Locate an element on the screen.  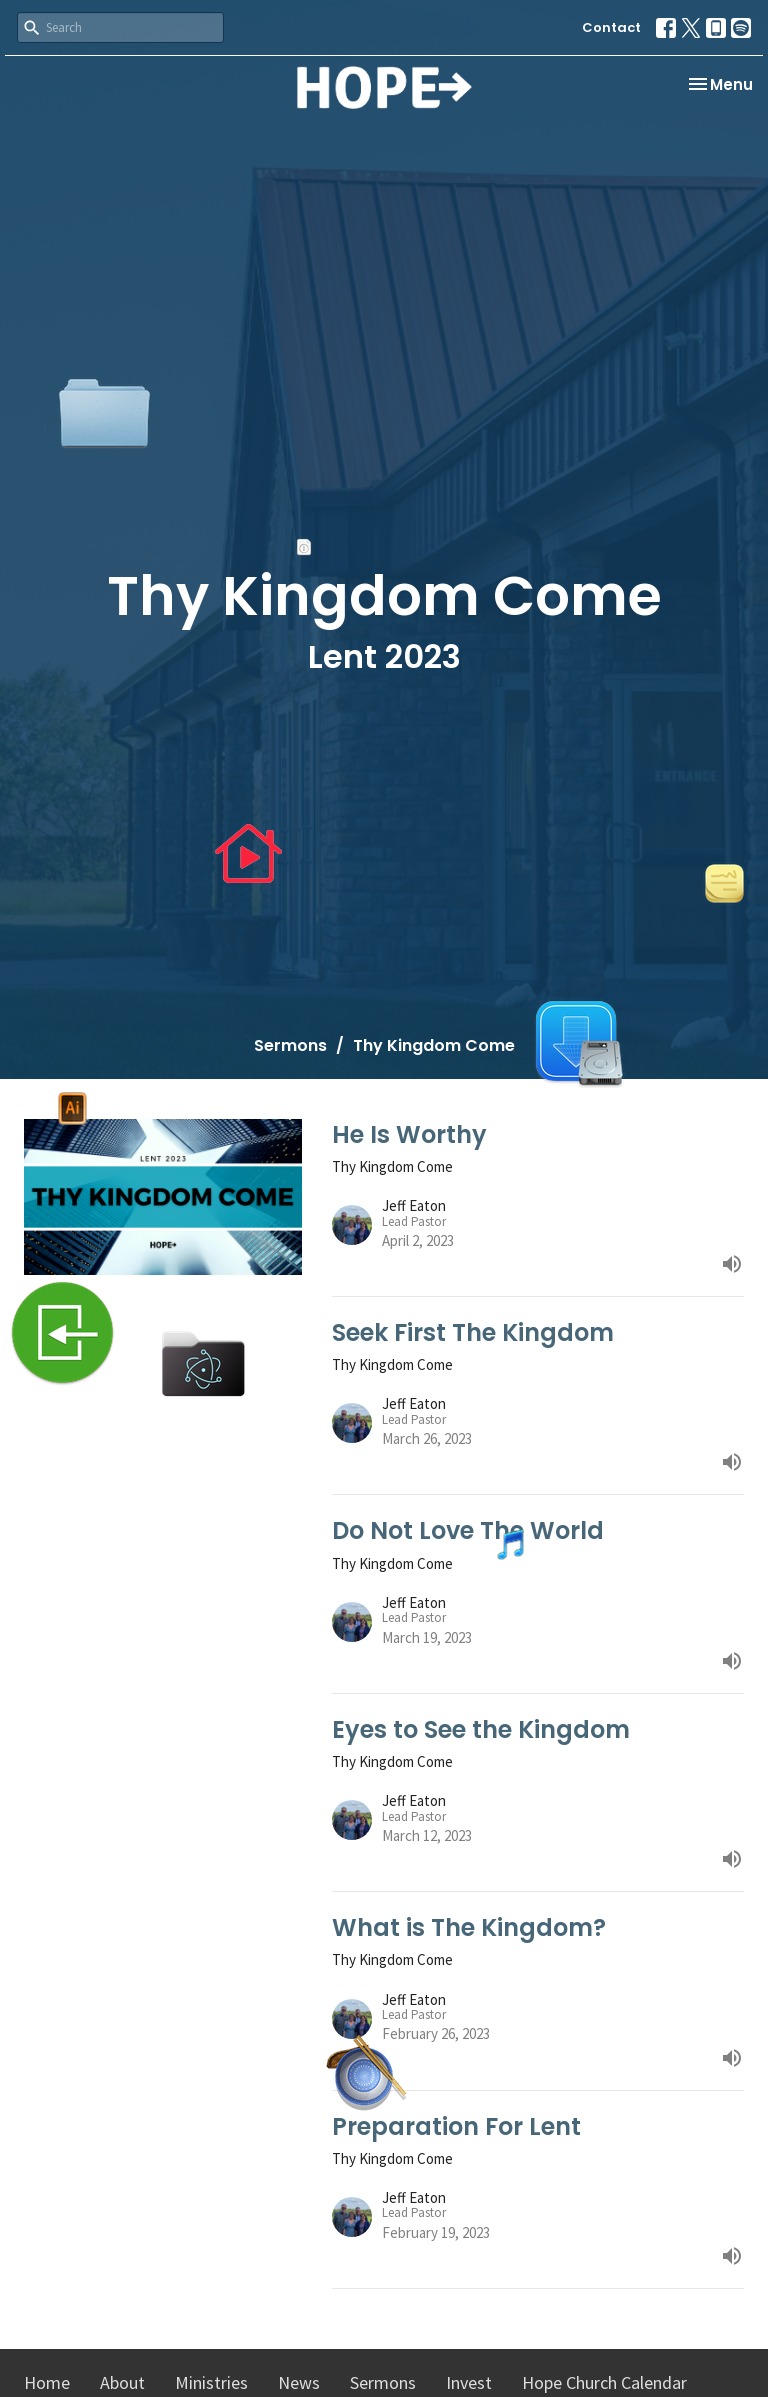
sync services application icon is located at coordinates (366, 2071).